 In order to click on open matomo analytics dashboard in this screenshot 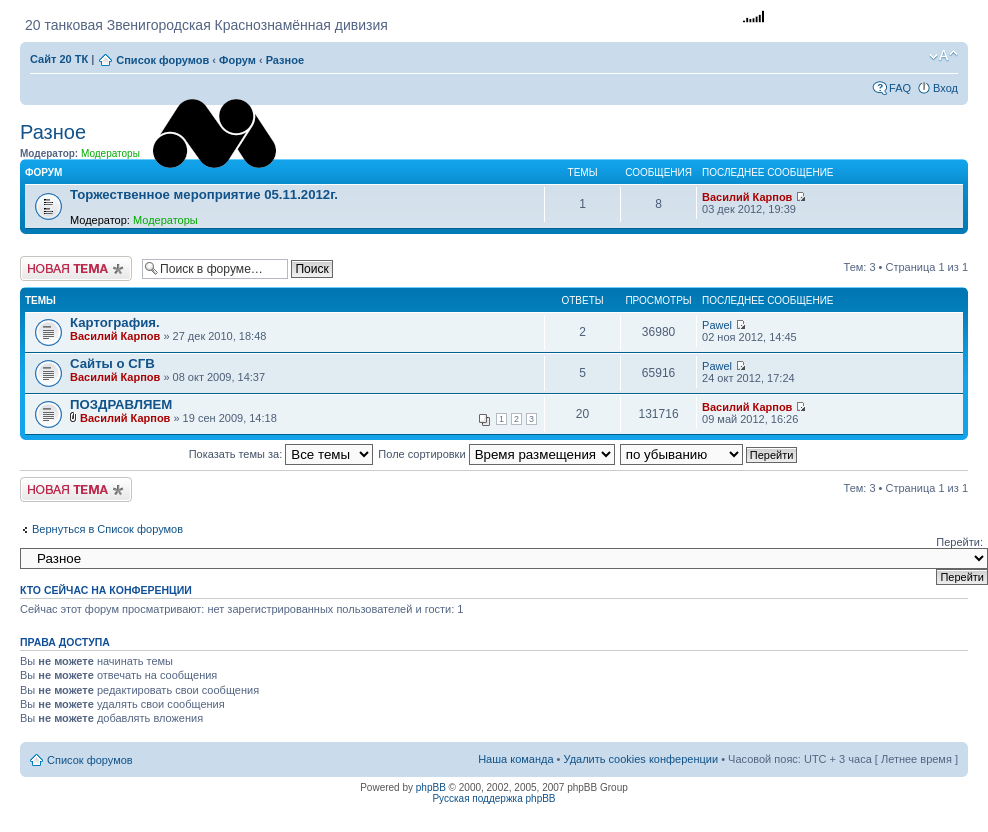, I will do `click(214, 133)`.